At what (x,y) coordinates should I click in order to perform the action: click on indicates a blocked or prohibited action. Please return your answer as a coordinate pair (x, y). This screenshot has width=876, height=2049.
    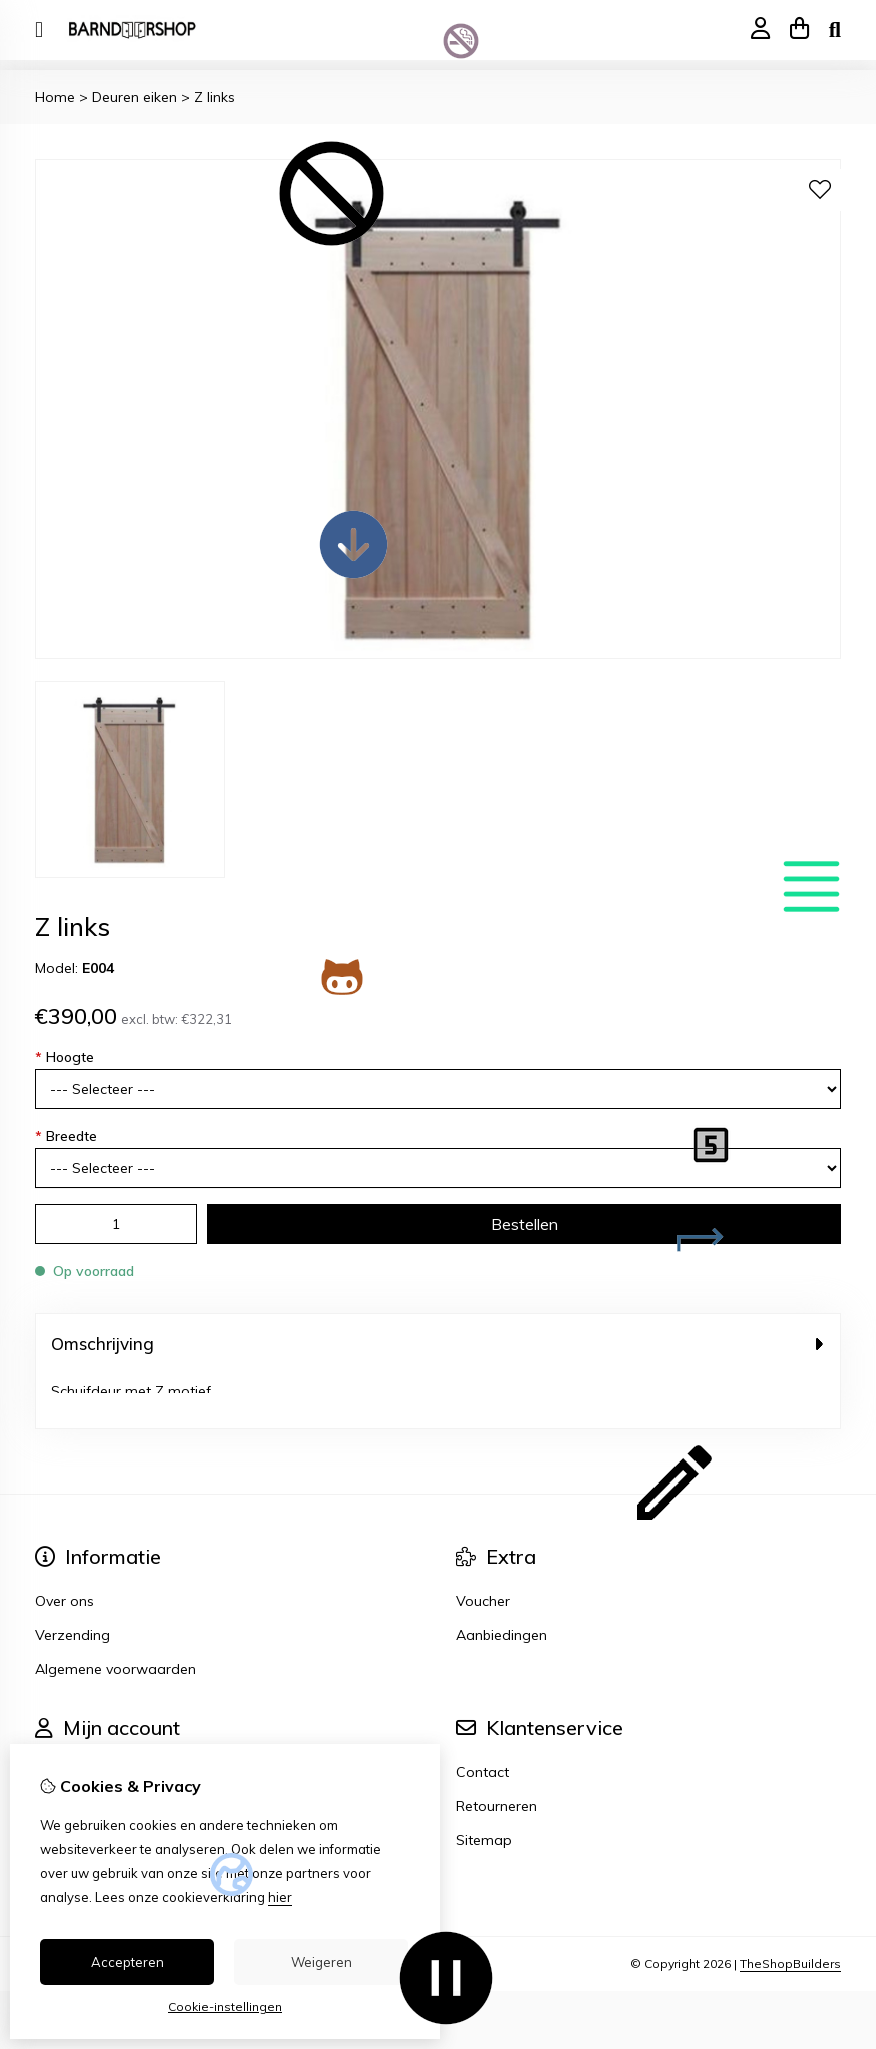
    Looking at the image, I should click on (331, 193).